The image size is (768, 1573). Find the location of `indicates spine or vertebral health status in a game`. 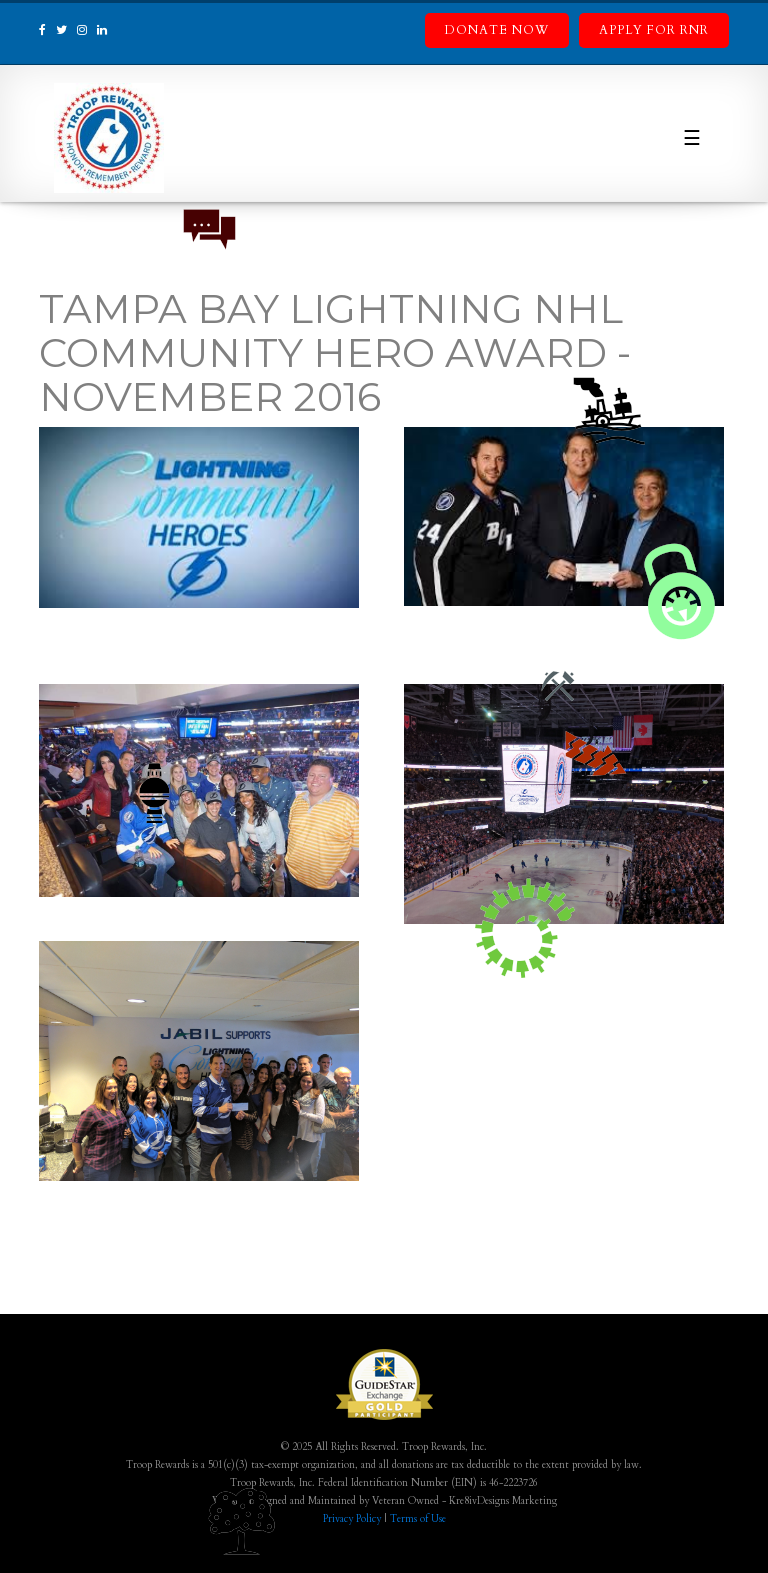

indicates spine or vertebral health status in a game is located at coordinates (524, 928).